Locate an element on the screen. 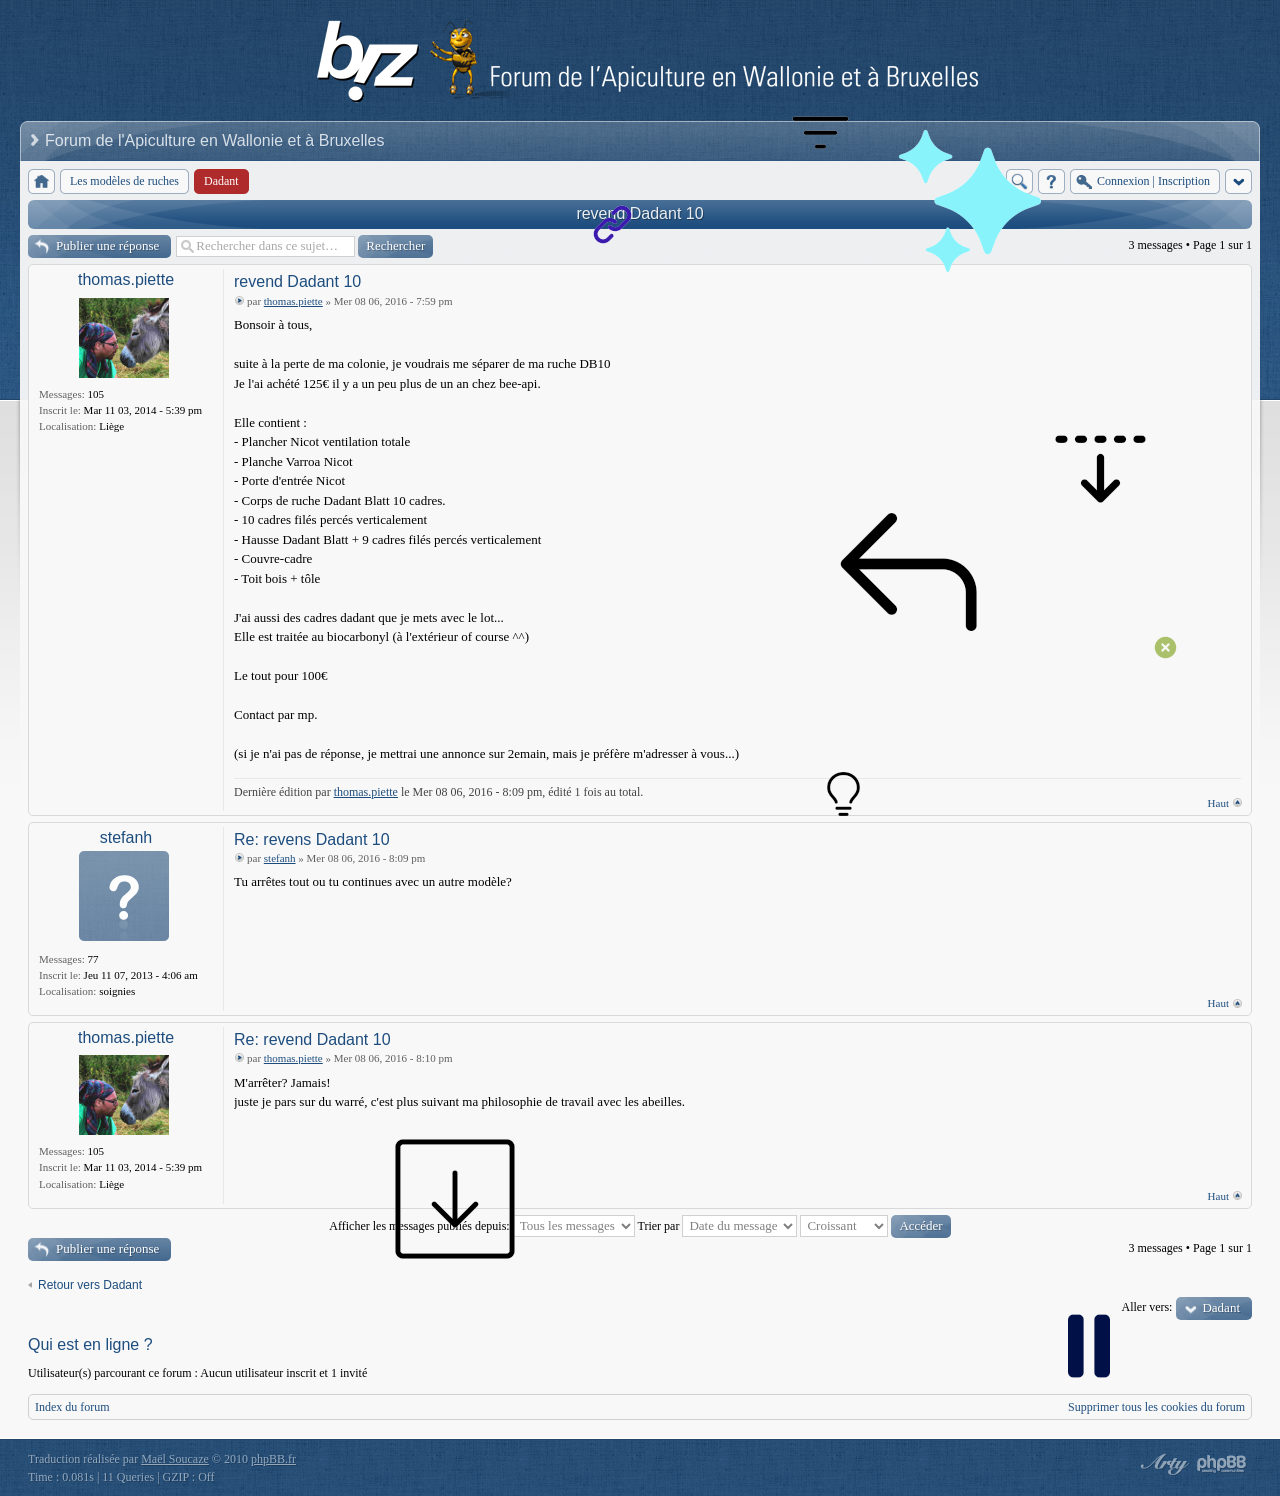 This screenshot has width=1280, height=1496. view tips or suggestions is located at coordinates (843, 794).